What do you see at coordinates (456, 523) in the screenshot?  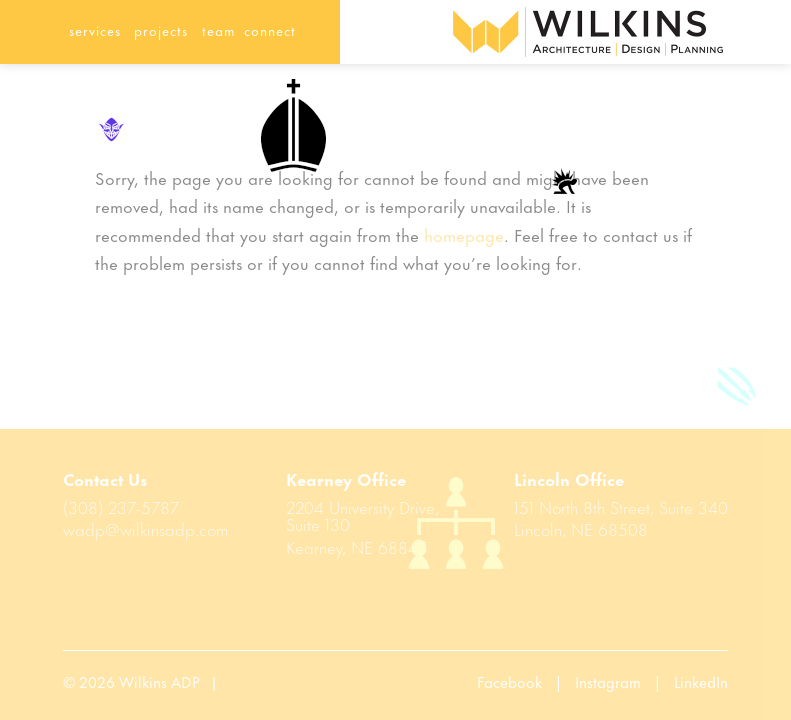 I see `view organizational hierarchy or team structure` at bounding box center [456, 523].